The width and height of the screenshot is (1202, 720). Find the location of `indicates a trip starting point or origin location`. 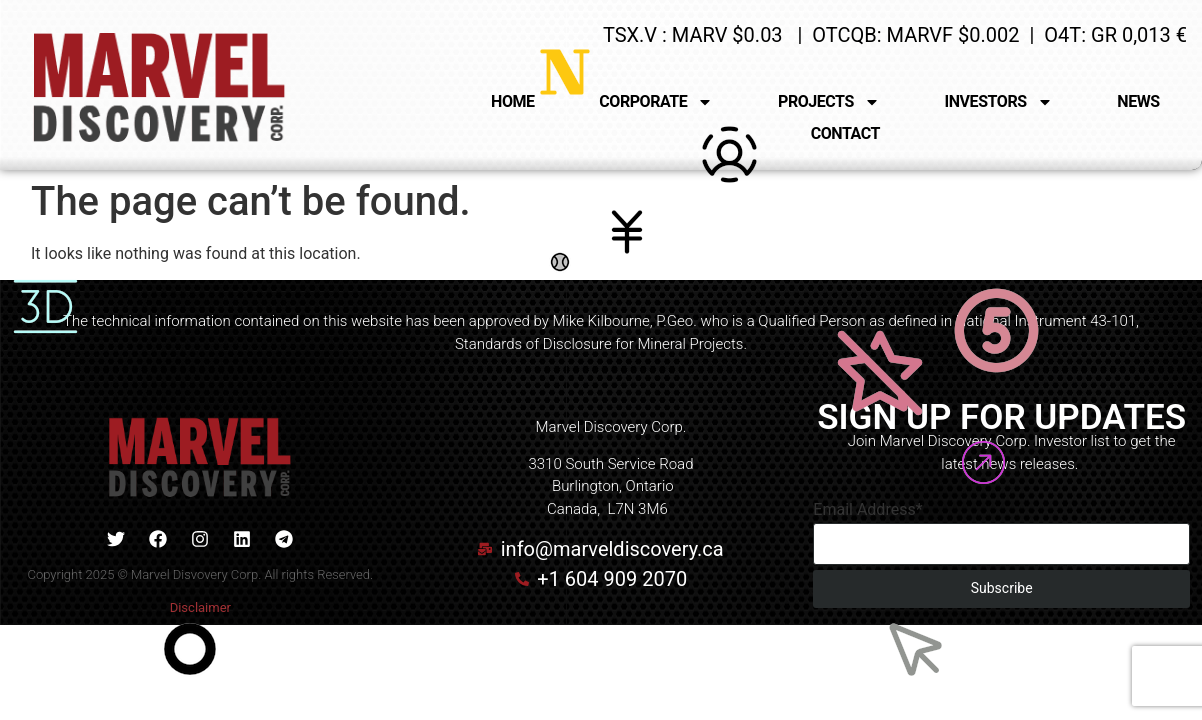

indicates a trip starting point or origin location is located at coordinates (190, 649).